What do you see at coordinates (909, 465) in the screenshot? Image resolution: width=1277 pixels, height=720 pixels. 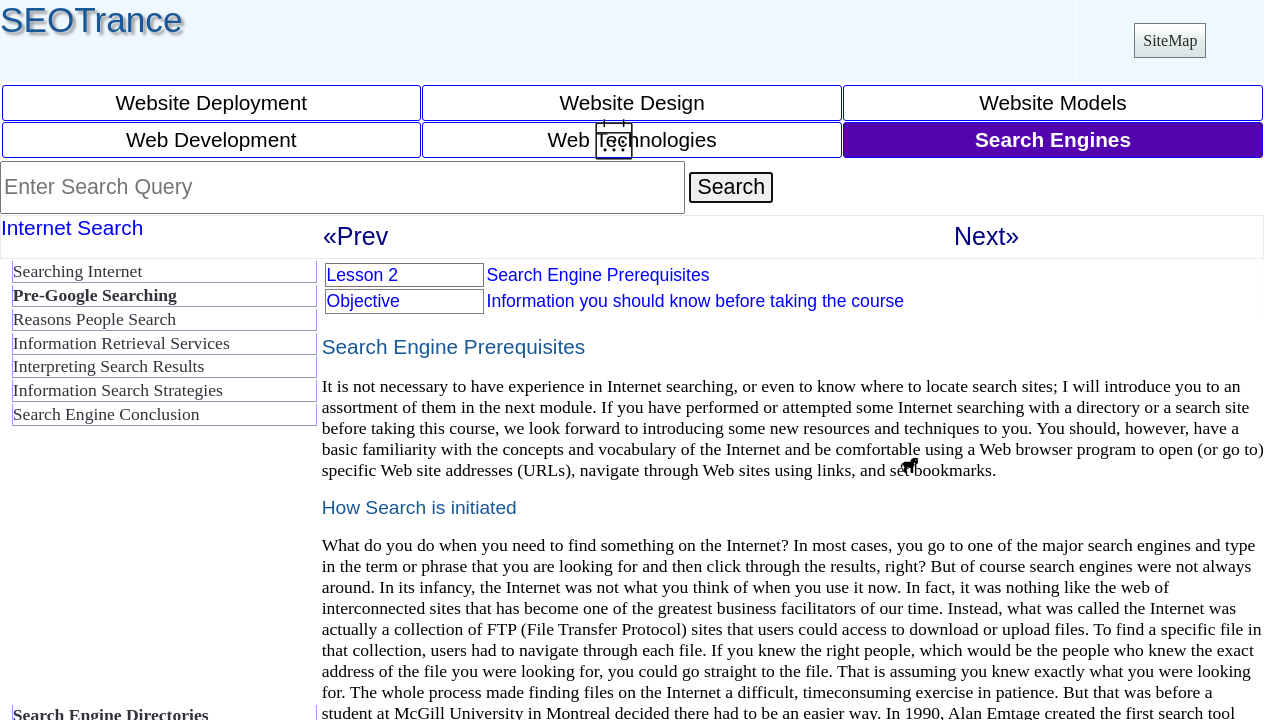 I see `indicates equestrian or horse-related content` at bounding box center [909, 465].